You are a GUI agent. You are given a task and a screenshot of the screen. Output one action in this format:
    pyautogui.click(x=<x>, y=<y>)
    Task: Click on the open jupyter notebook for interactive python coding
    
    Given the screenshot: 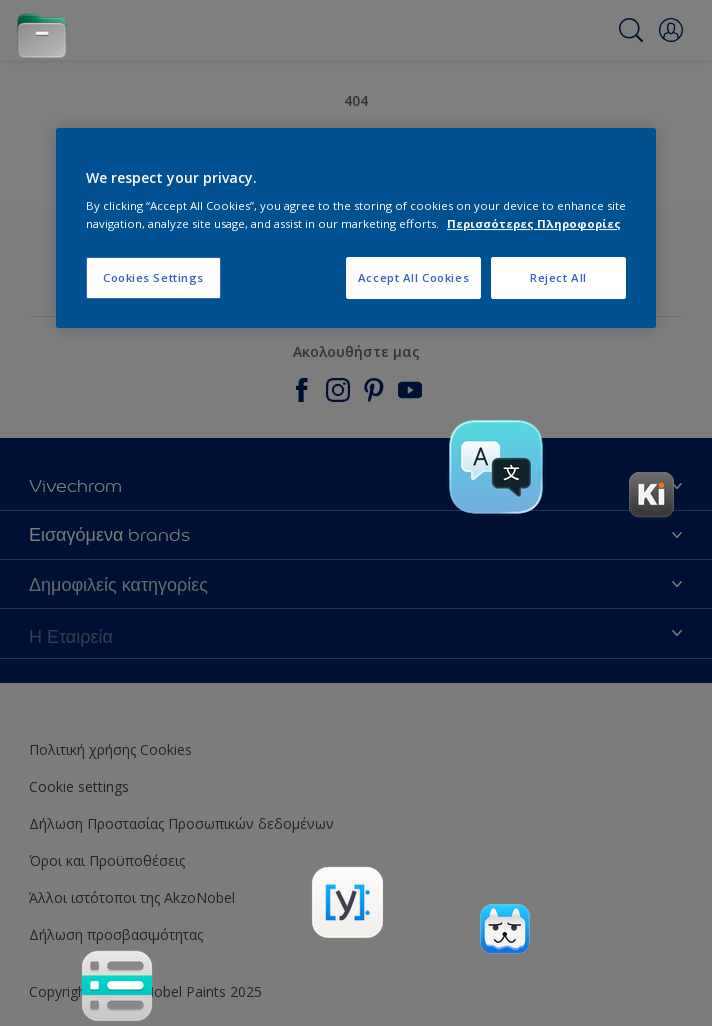 What is the action you would take?
    pyautogui.click(x=347, y=902)
    